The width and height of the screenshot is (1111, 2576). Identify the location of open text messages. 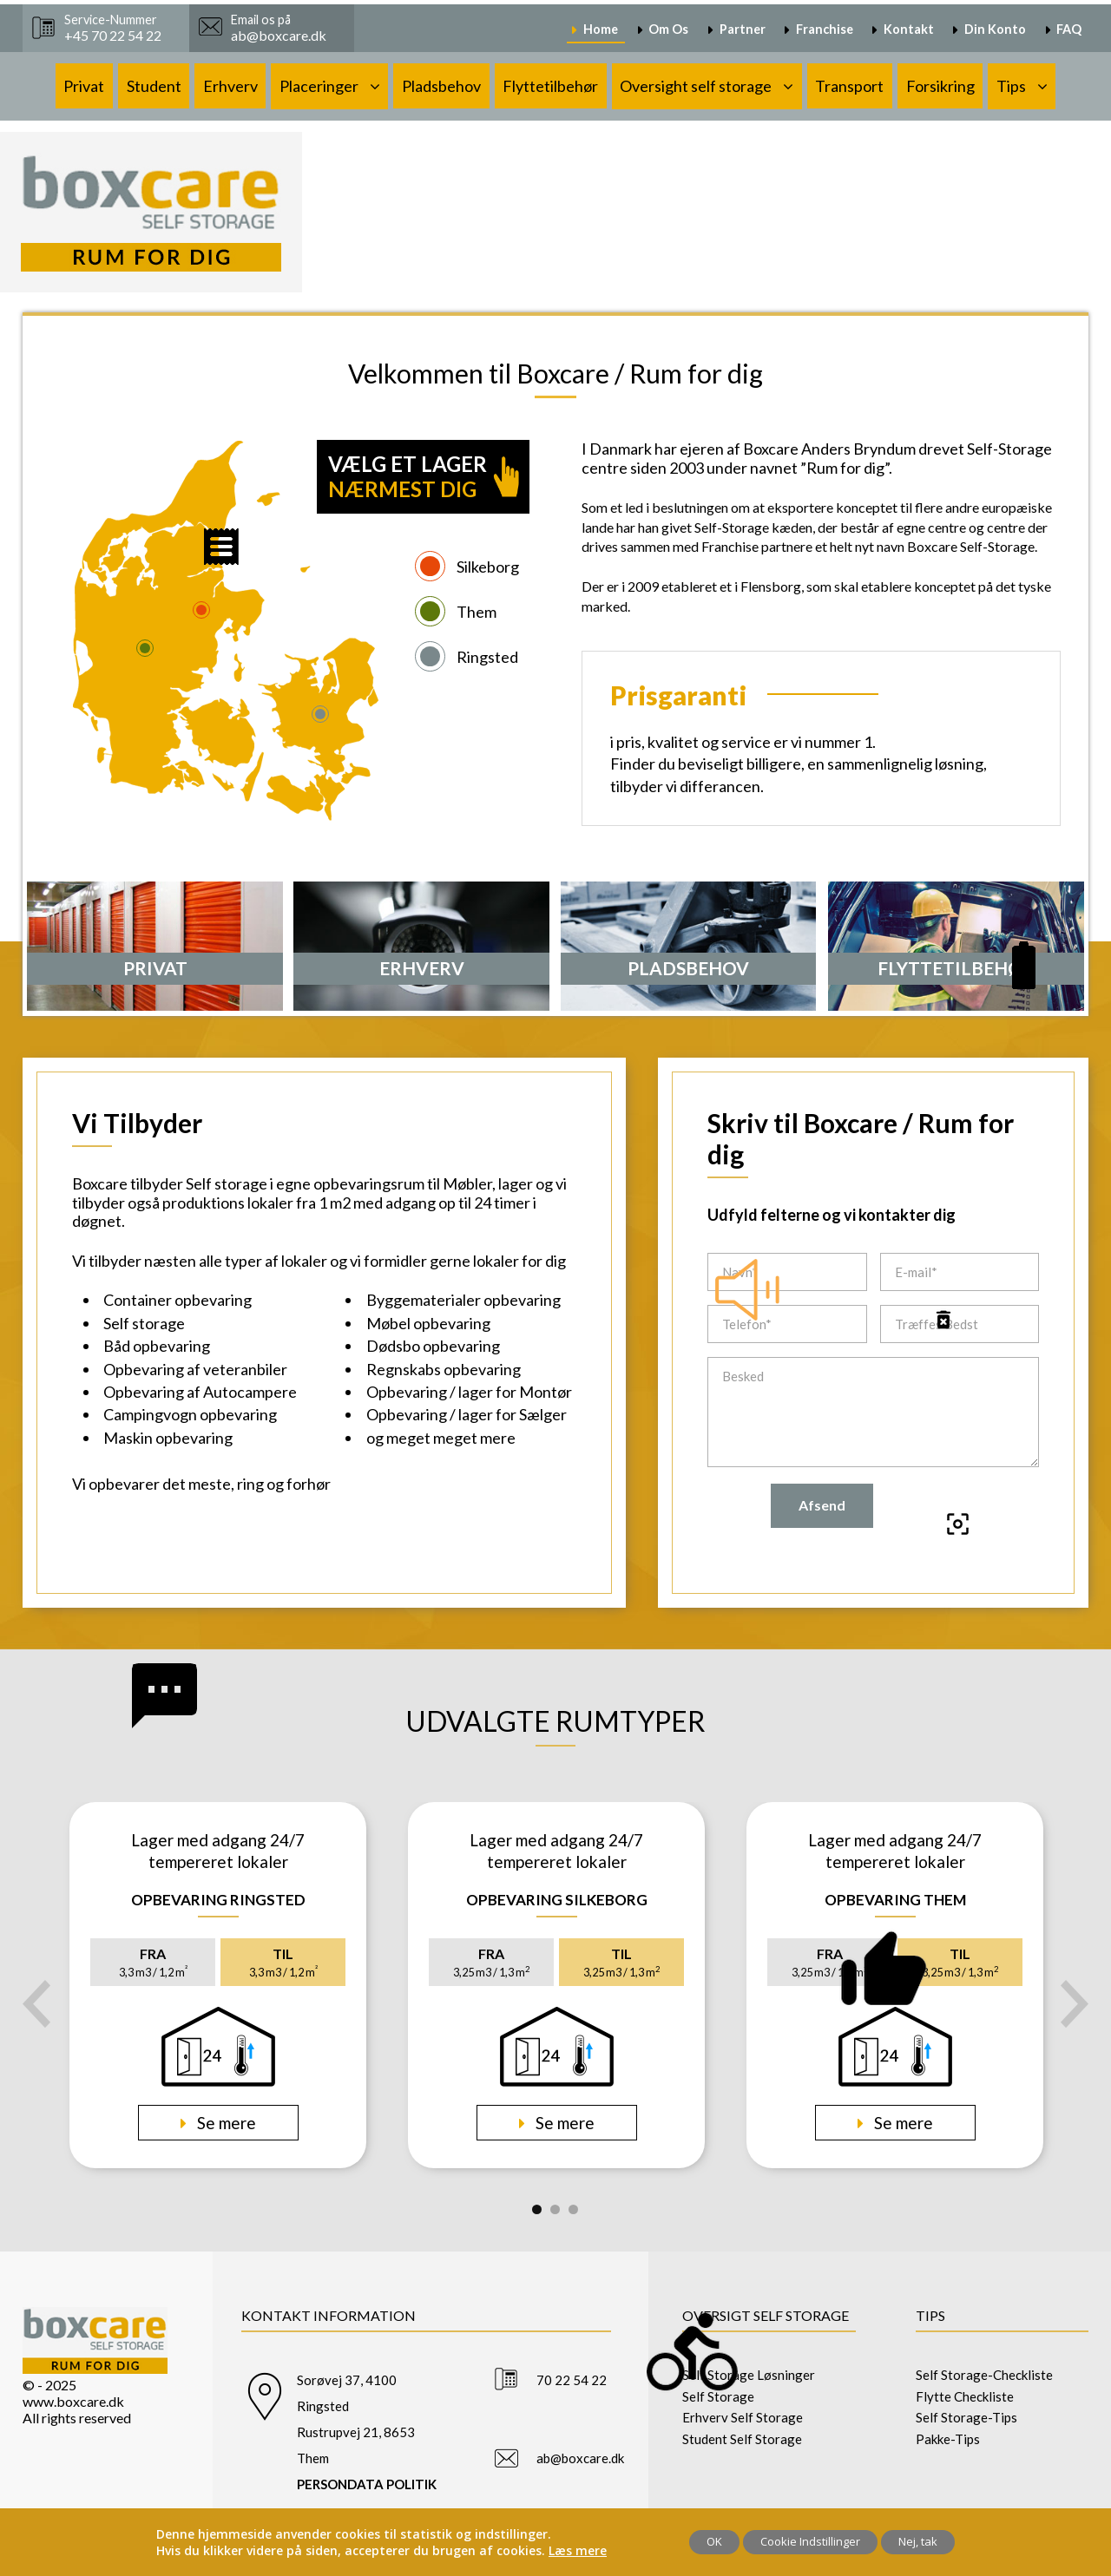
(164, 1695).